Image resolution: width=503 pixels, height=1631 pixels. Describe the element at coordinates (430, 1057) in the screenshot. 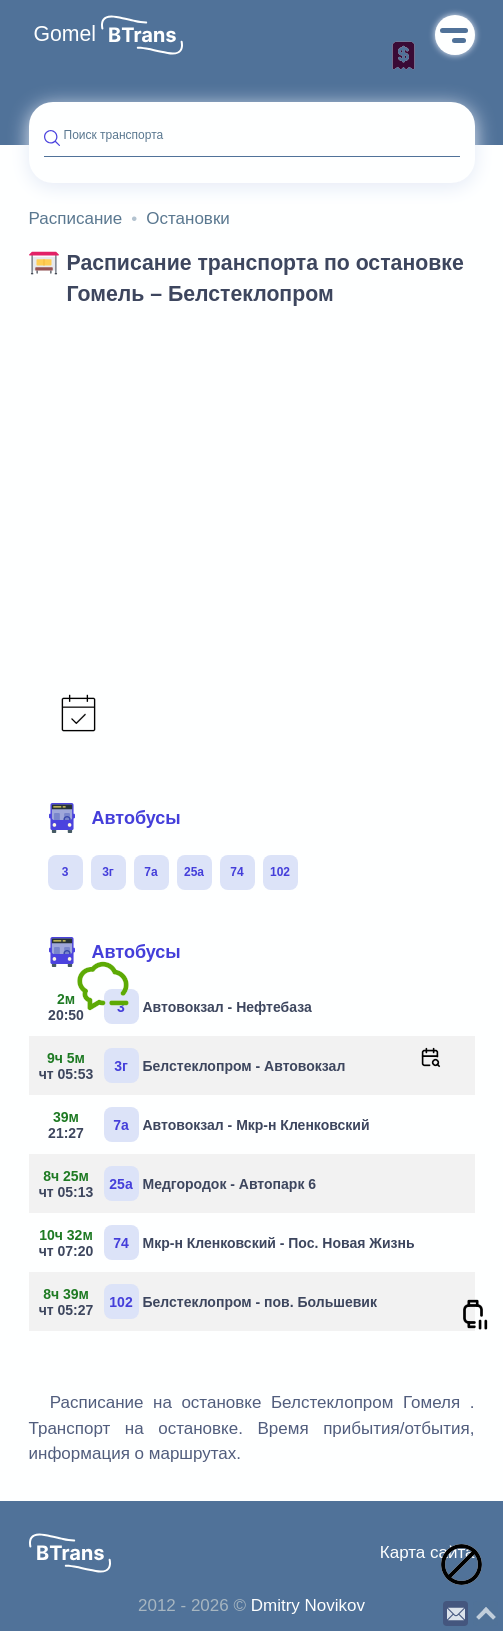

I see `search for events or dates in your calendar` at that location.